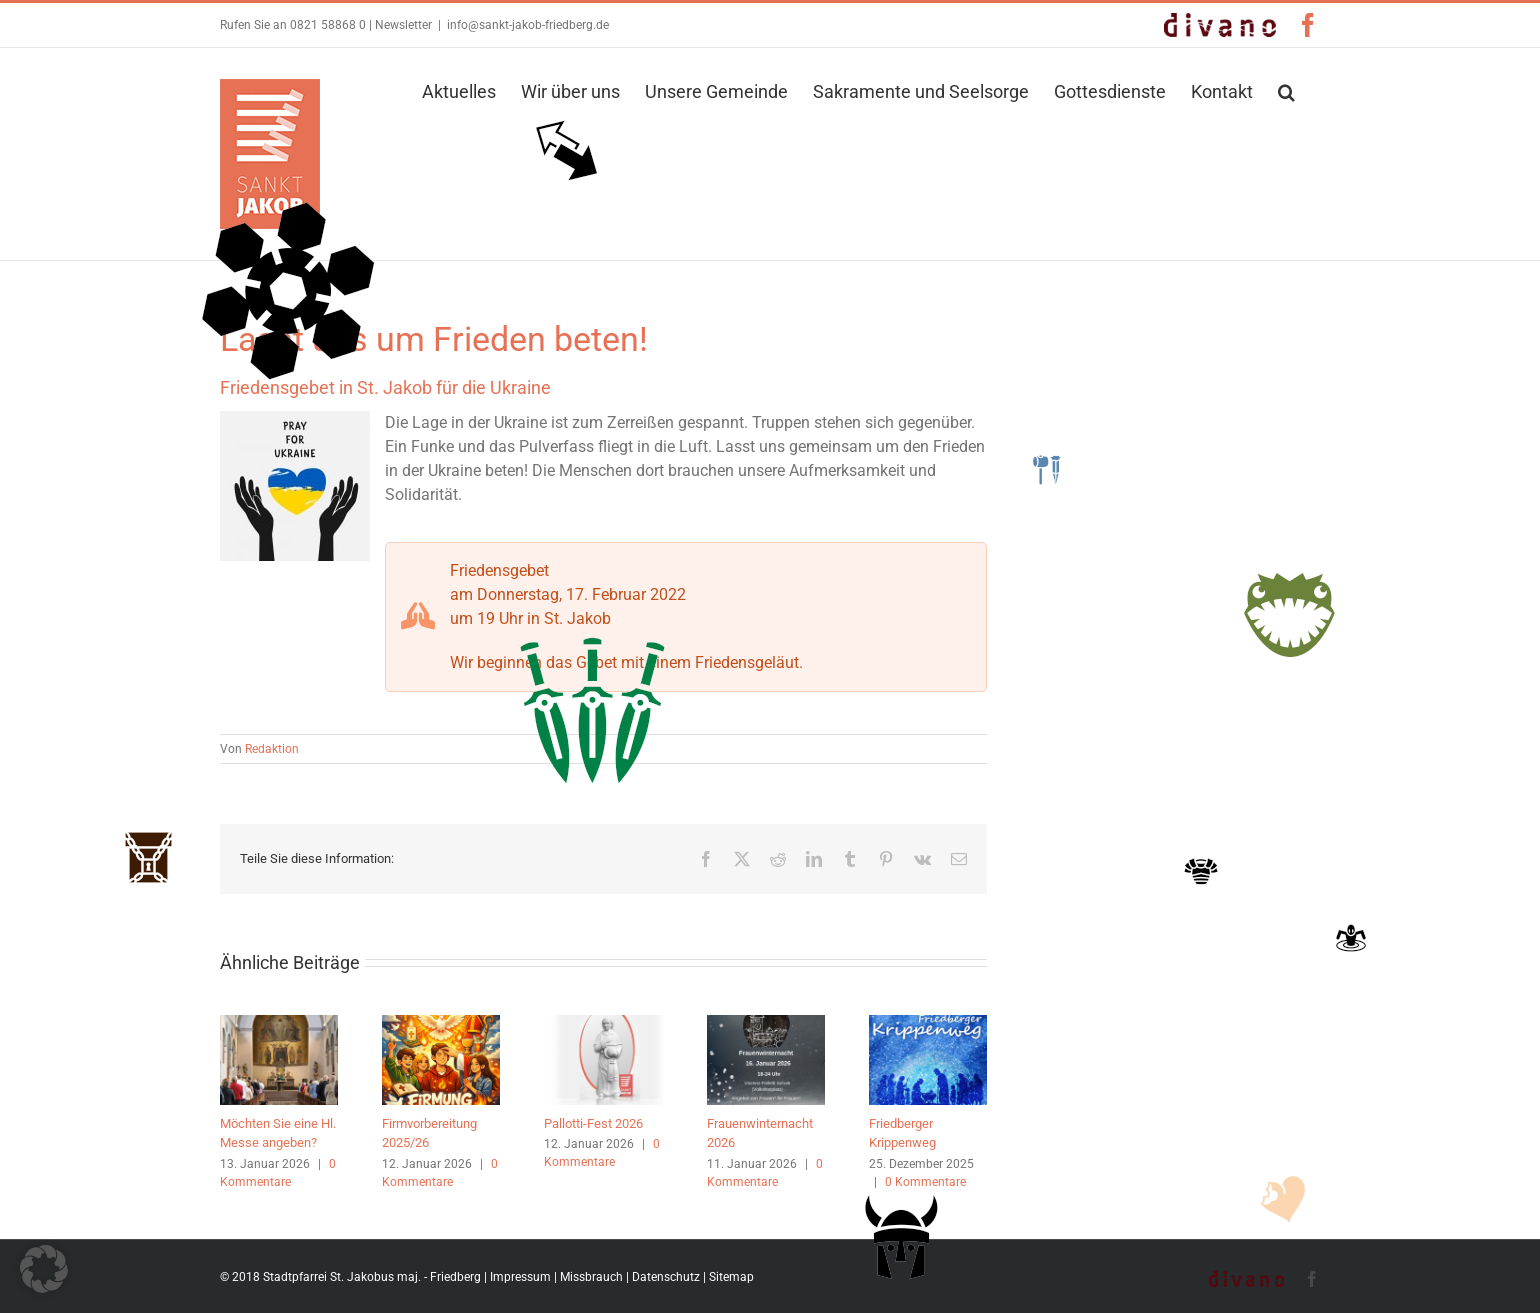 Image resolution: width=1540 pixels, height=1313 pixels. I want to click on activate cooling or air conditioning mode, so click(287, 291).